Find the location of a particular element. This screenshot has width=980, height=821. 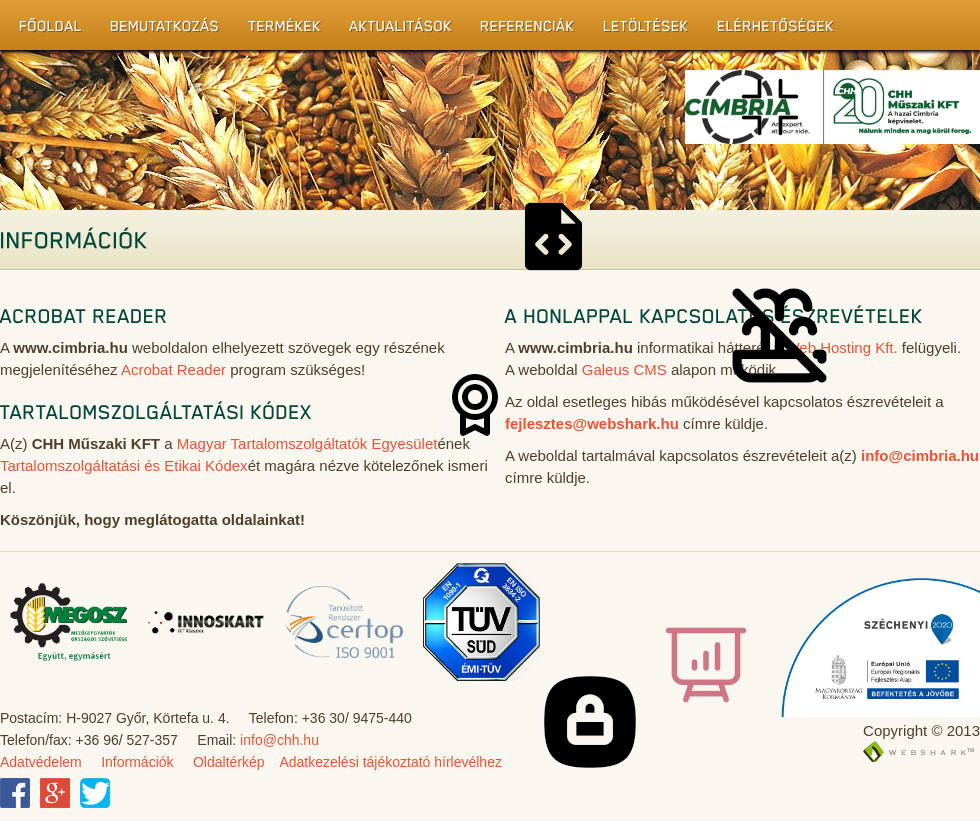

view source code file is located at coordinates (553, 236).